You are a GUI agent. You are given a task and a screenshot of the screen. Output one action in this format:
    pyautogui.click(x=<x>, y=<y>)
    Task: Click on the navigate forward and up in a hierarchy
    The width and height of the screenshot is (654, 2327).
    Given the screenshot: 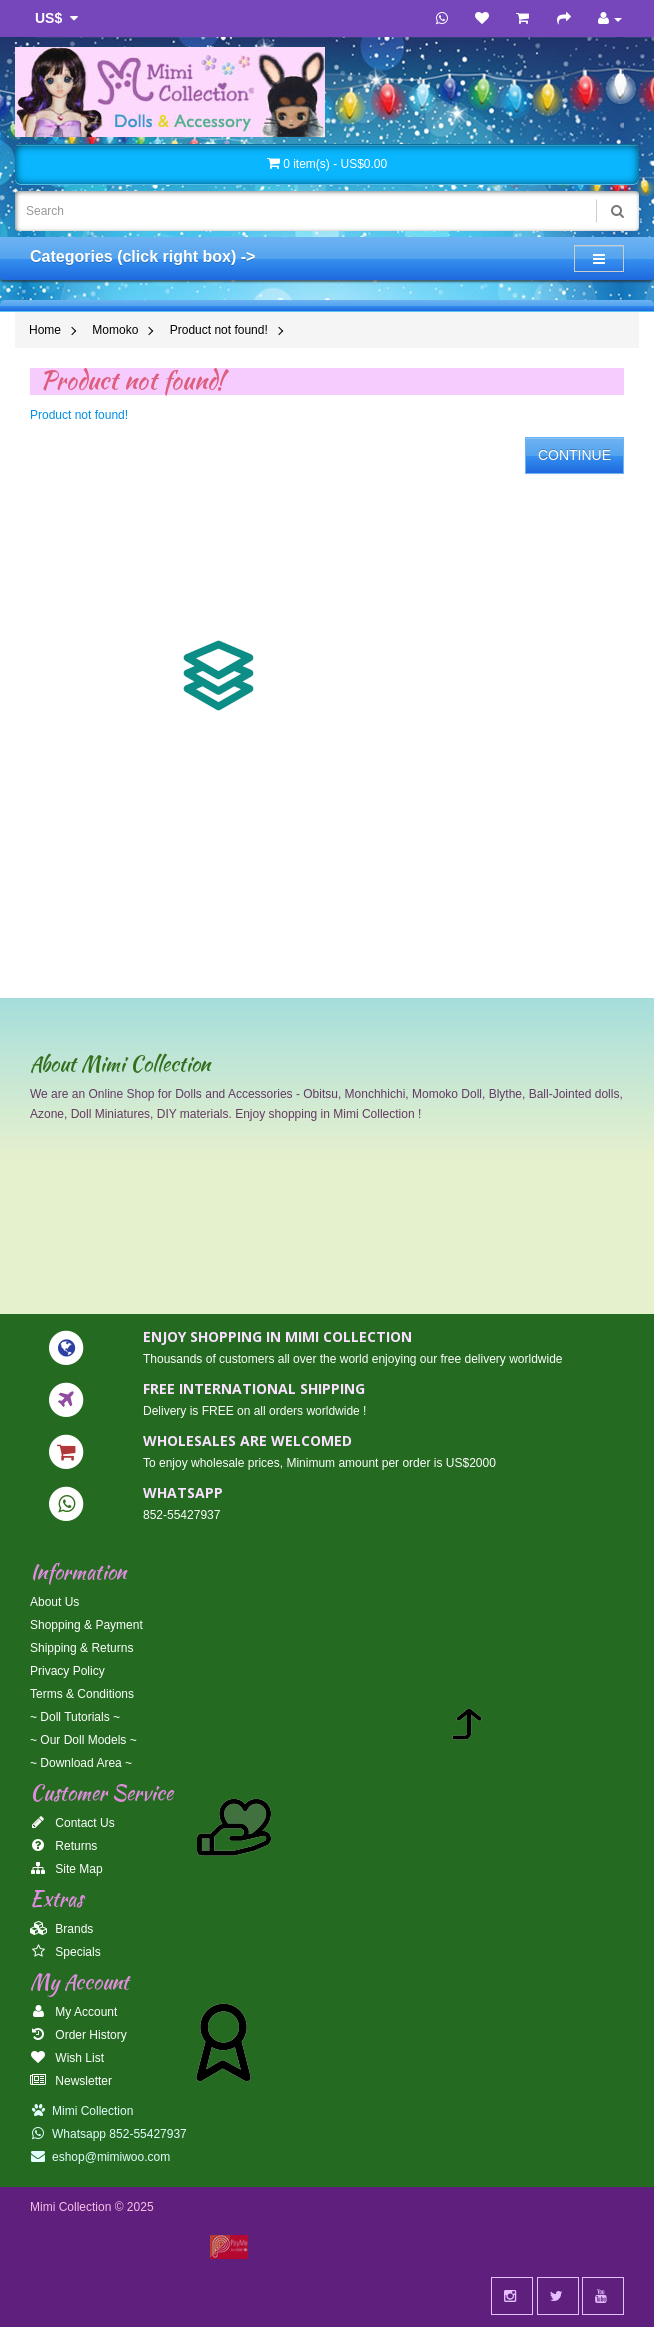 What is the action you would take?
    pyautogui.click(x=467, y=1725)
    